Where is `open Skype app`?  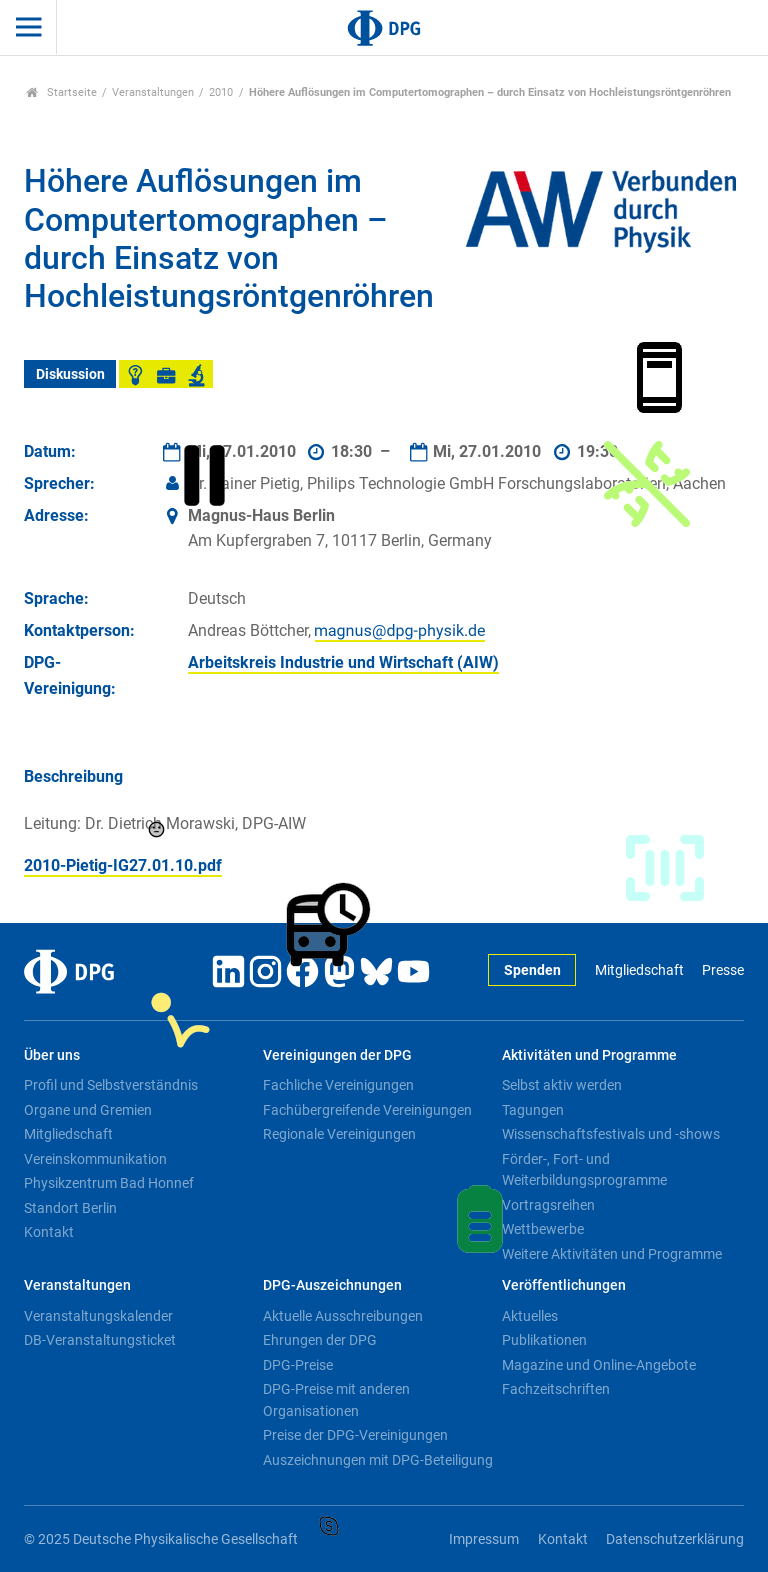 open Skype app is located at coordinates (329, 1526).